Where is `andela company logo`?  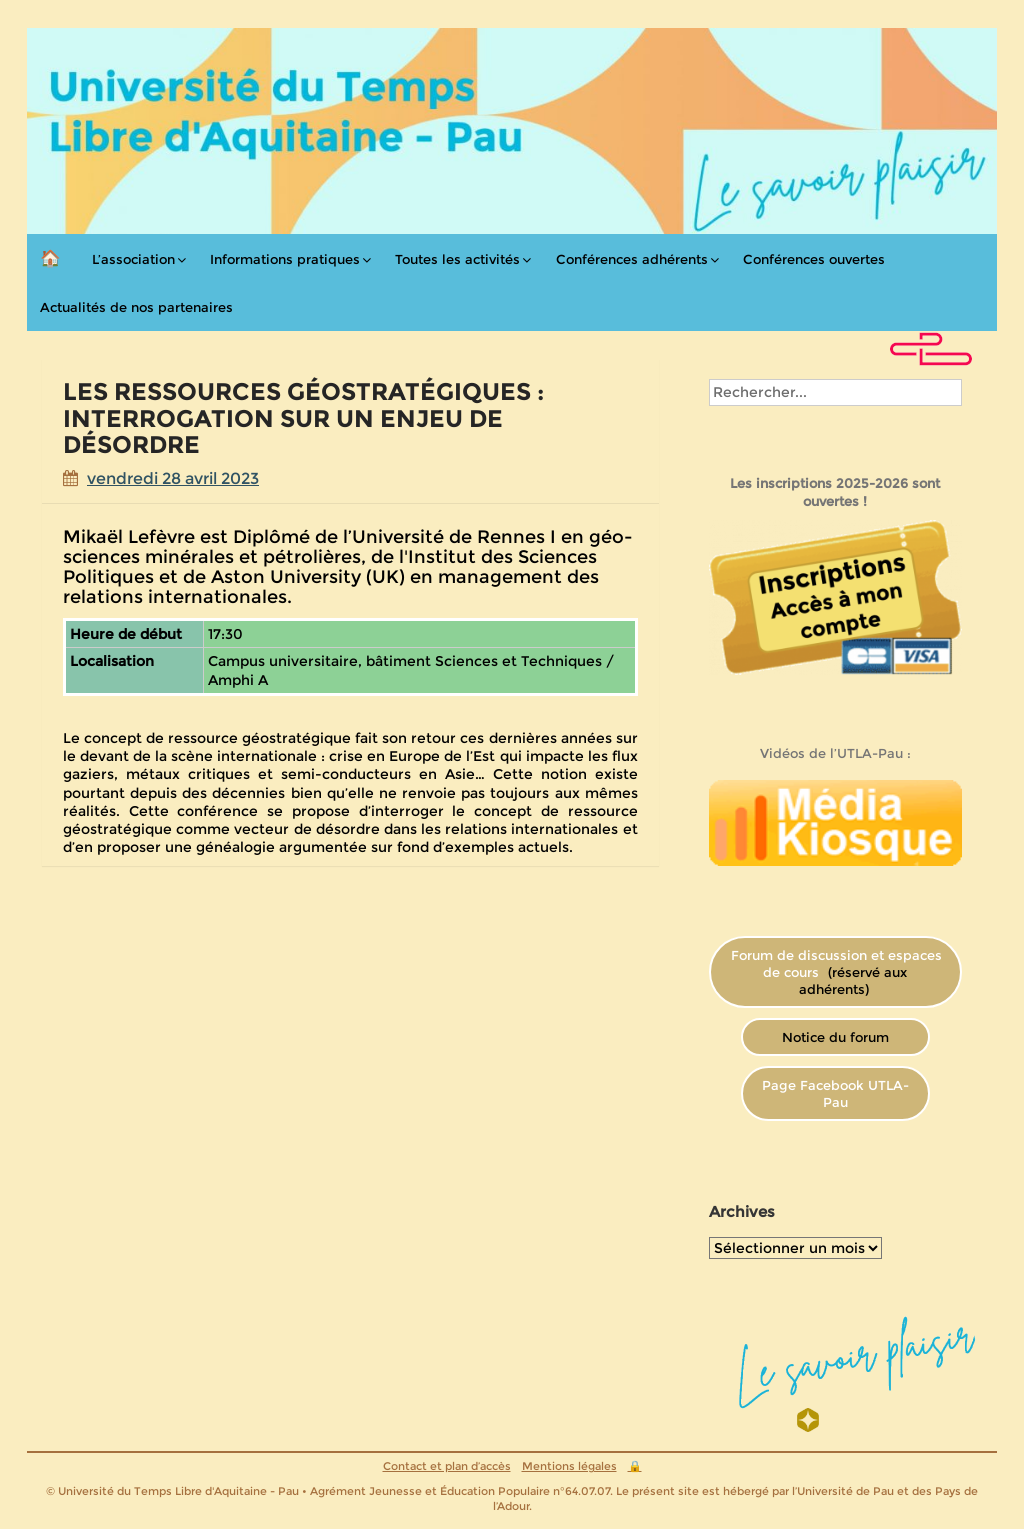
andela company logo is located at coordinates (808, 1420).